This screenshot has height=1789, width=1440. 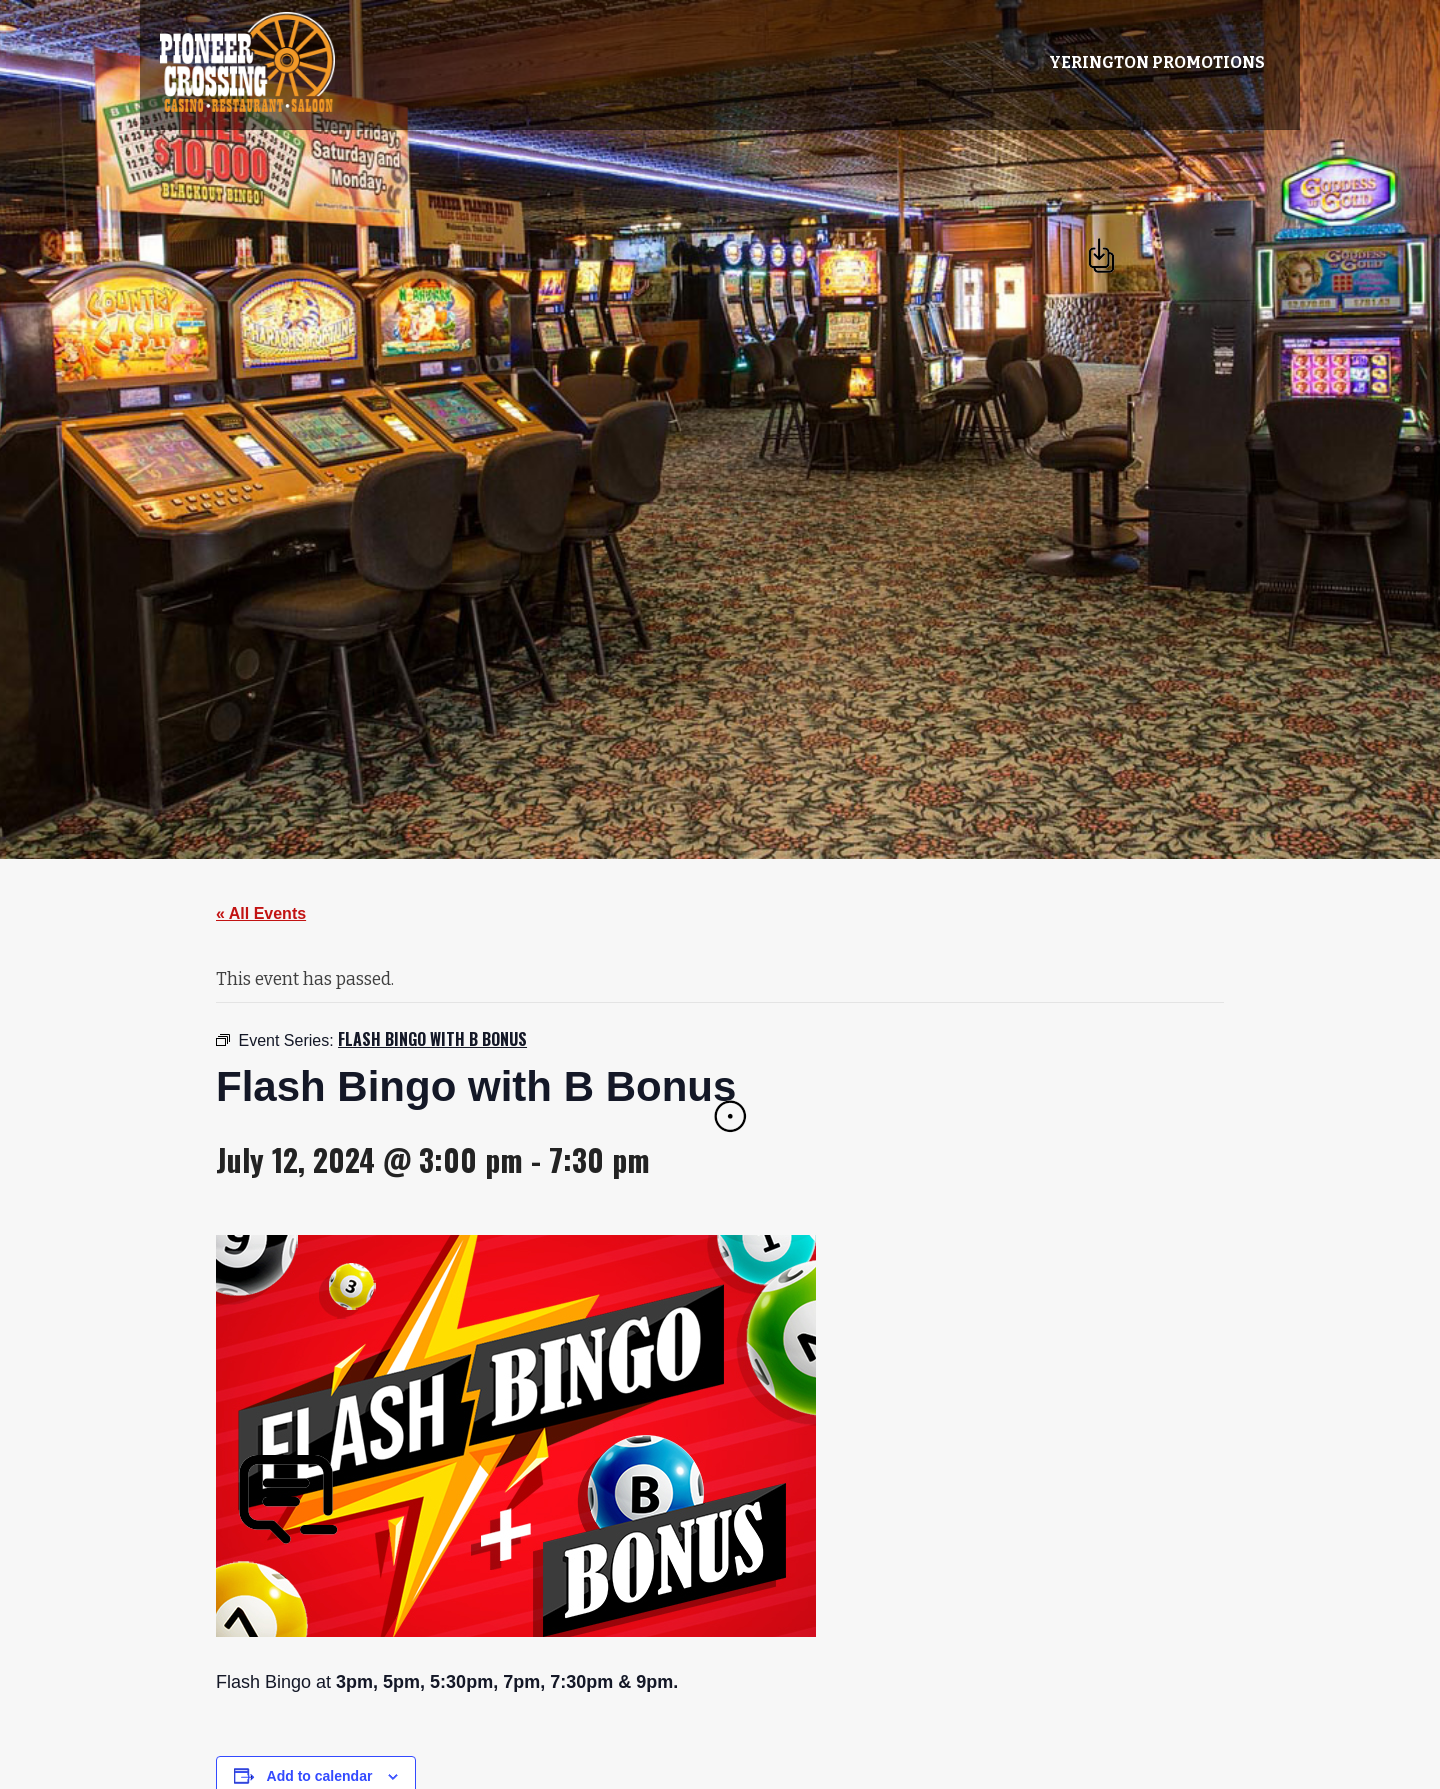 What do you see at coordinates (731, 1117) in the screenshot?
I see `view open issues or bugs` at bounding box center [731, 1117].